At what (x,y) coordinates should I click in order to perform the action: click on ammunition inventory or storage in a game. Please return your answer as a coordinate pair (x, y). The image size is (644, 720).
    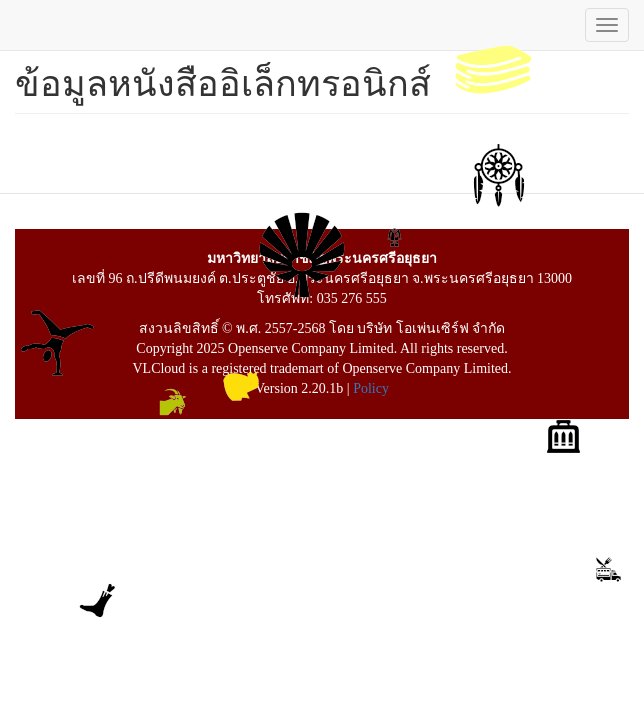
    Looking at the image, I should click on (563, 436).